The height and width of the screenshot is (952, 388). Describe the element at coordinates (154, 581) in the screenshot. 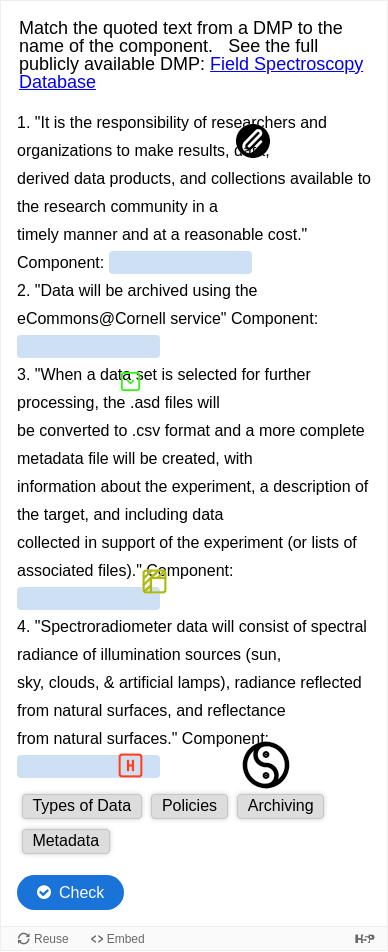

I see `freeze row and column headers in a spreadsheet` at that location.